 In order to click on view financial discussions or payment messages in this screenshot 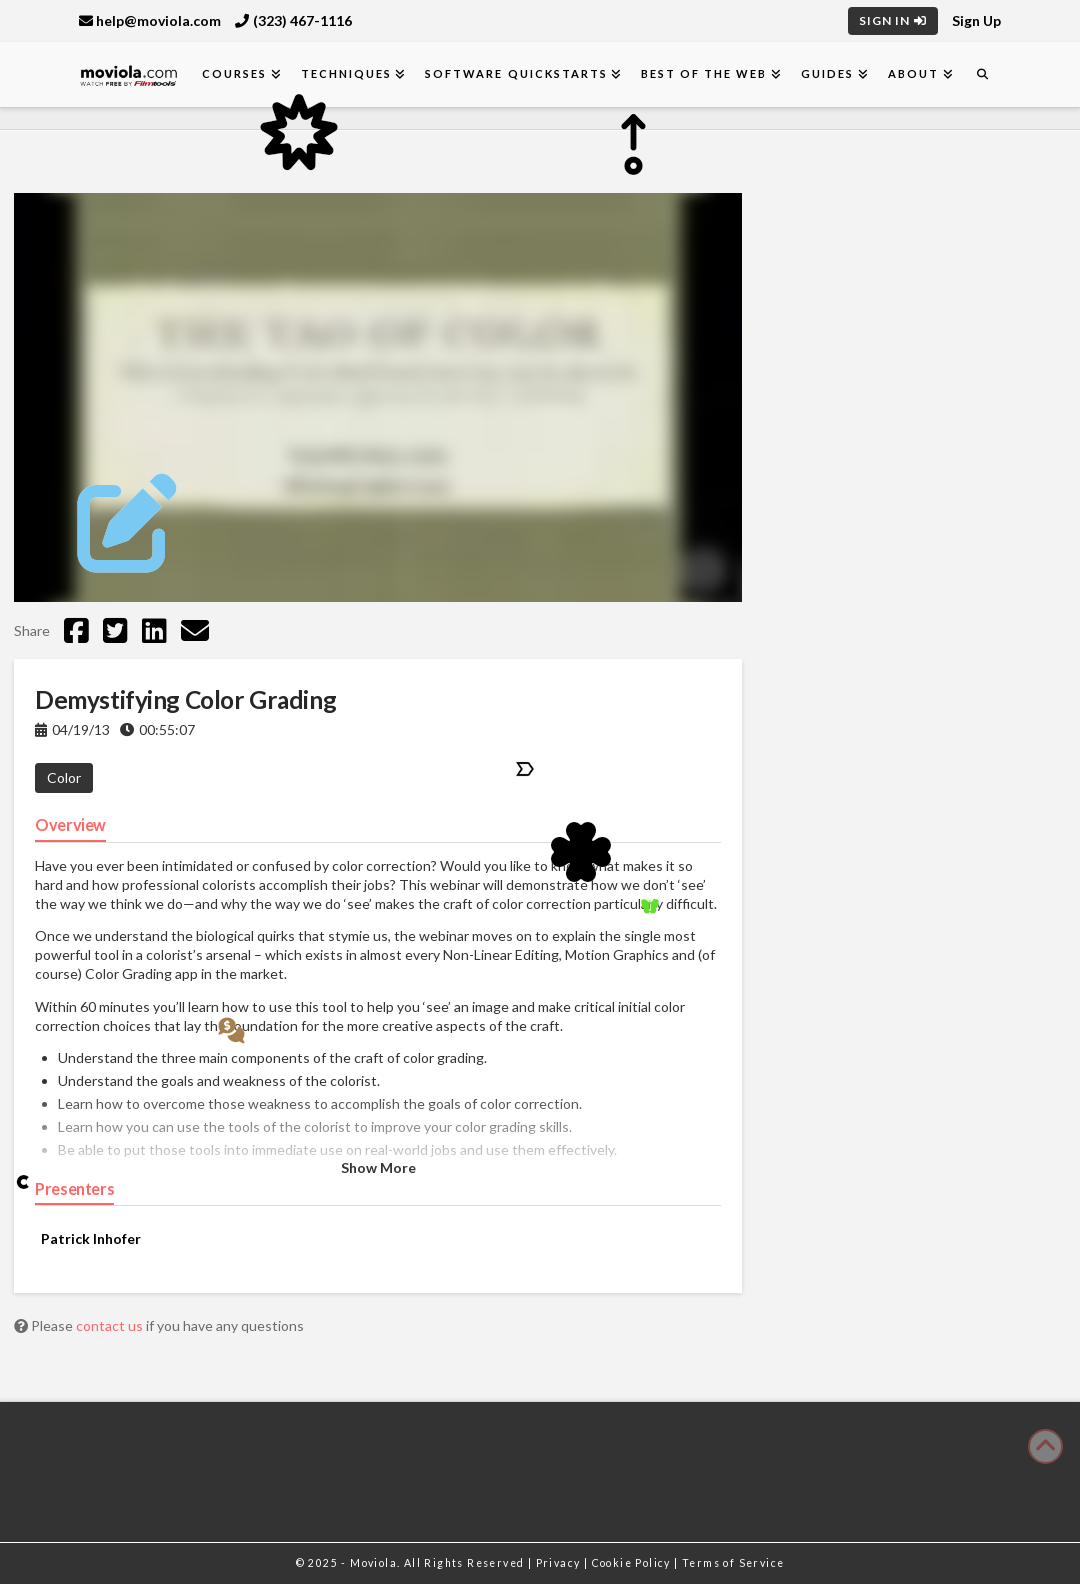, I will do `click(231, 1030)`.